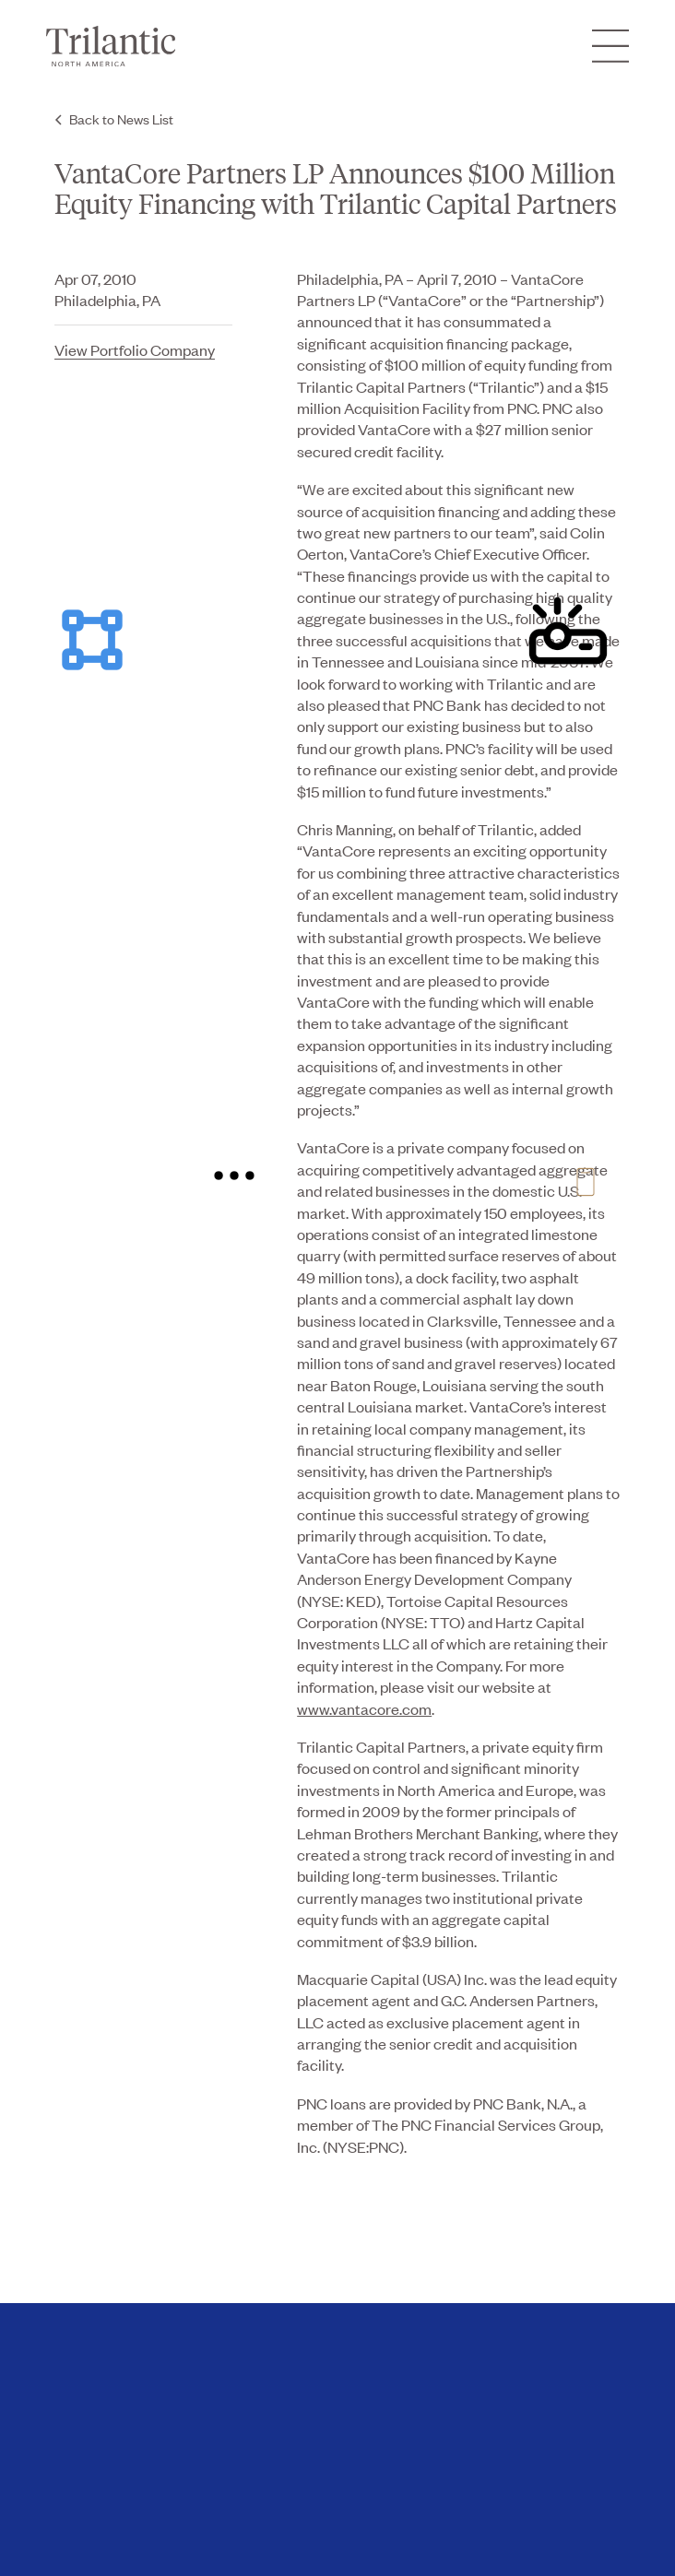  Describe the element at coordinates (234, 1176) in the screenshot. I see `access more options or actions` at that location.